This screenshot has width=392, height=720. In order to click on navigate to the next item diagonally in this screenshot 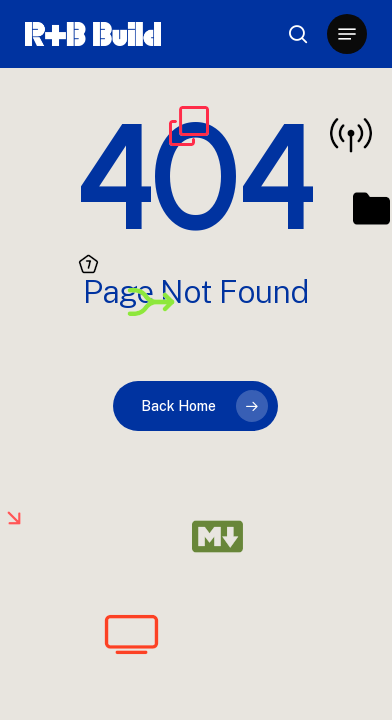, I will do `click(14, 518)`.